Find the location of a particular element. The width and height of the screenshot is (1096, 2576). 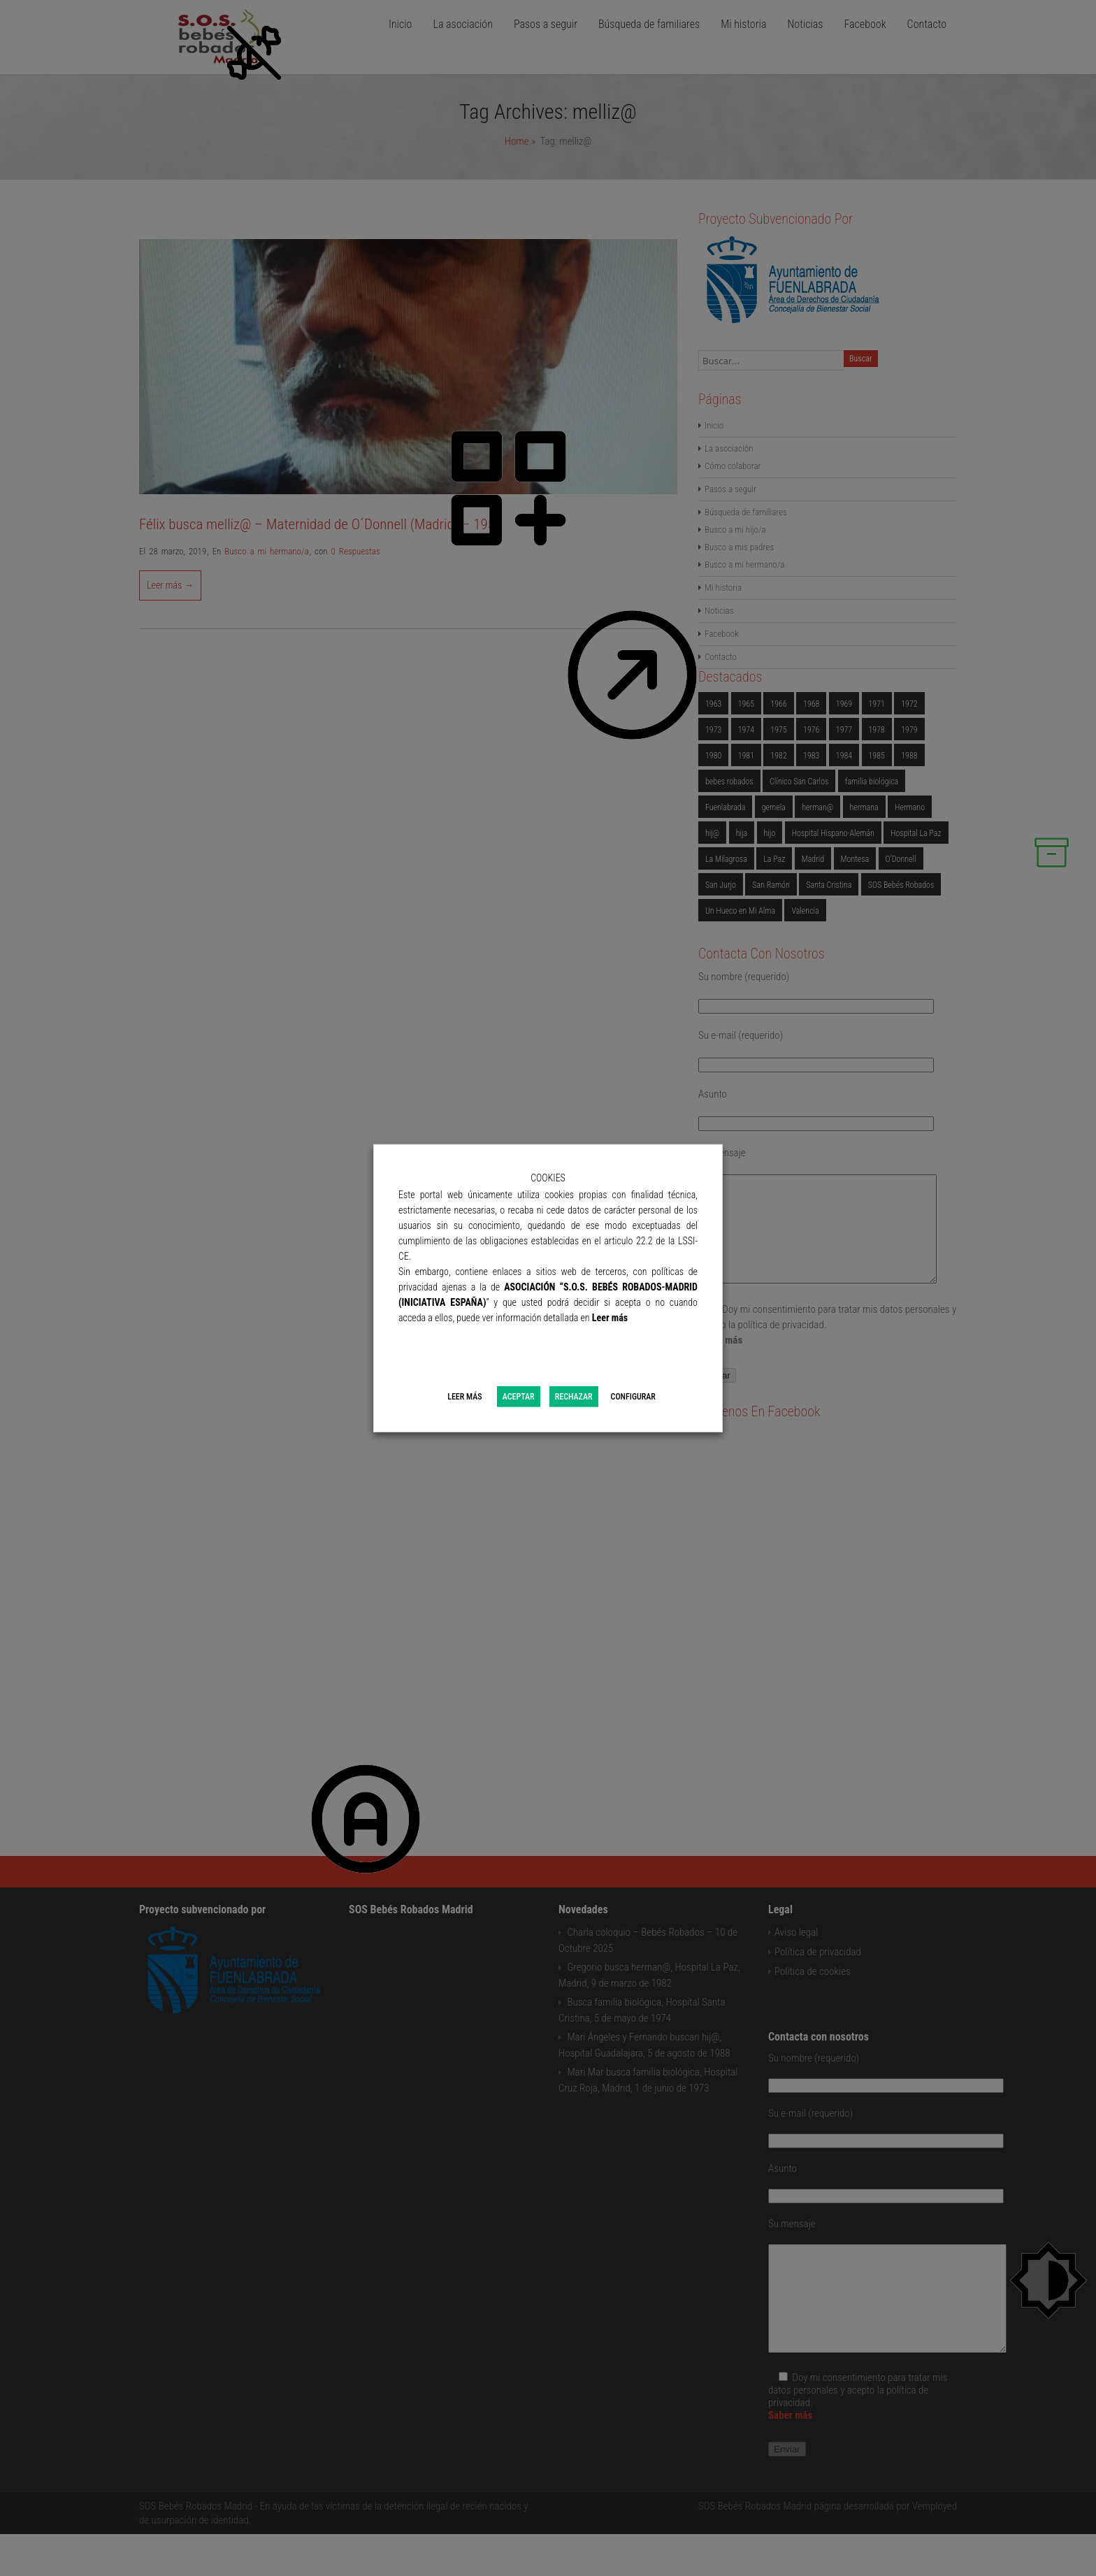

archive selected items is located at coordinates (1051, 852).